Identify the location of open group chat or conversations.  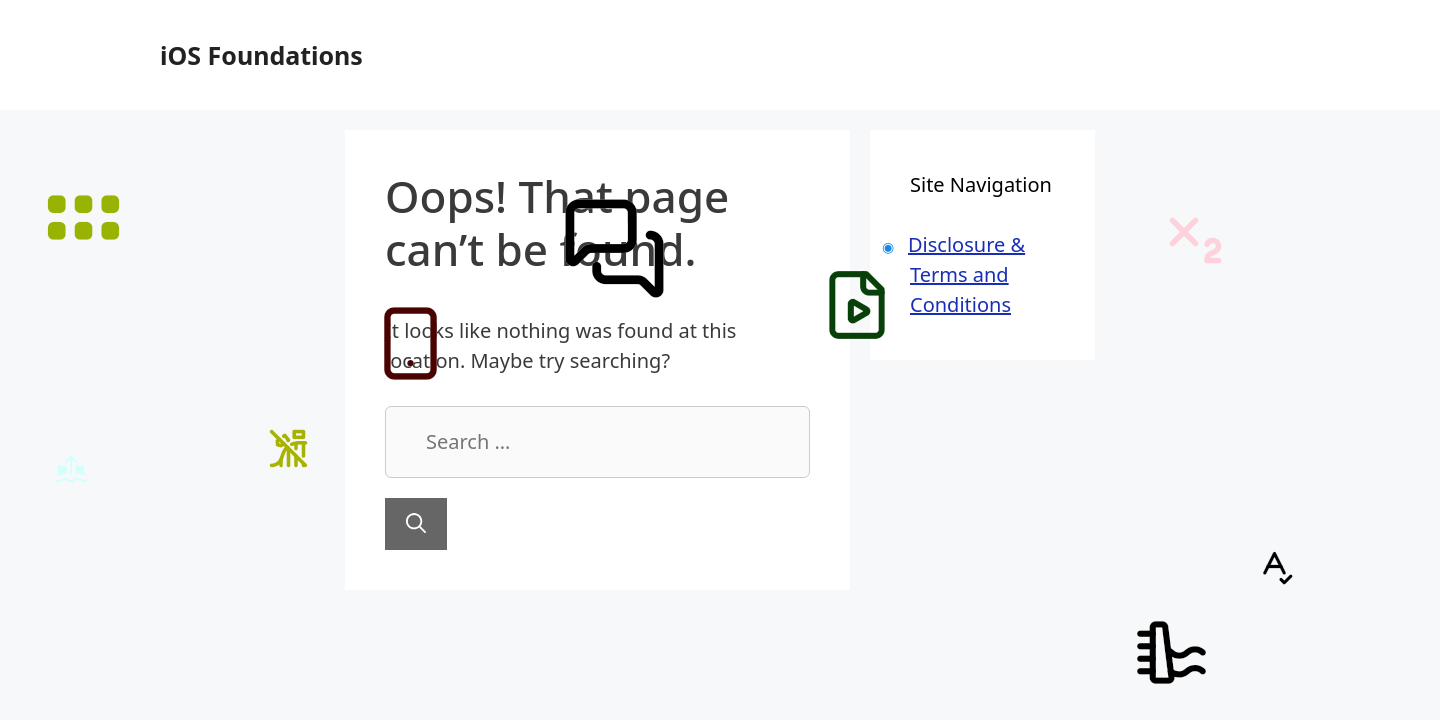
(614, 248).